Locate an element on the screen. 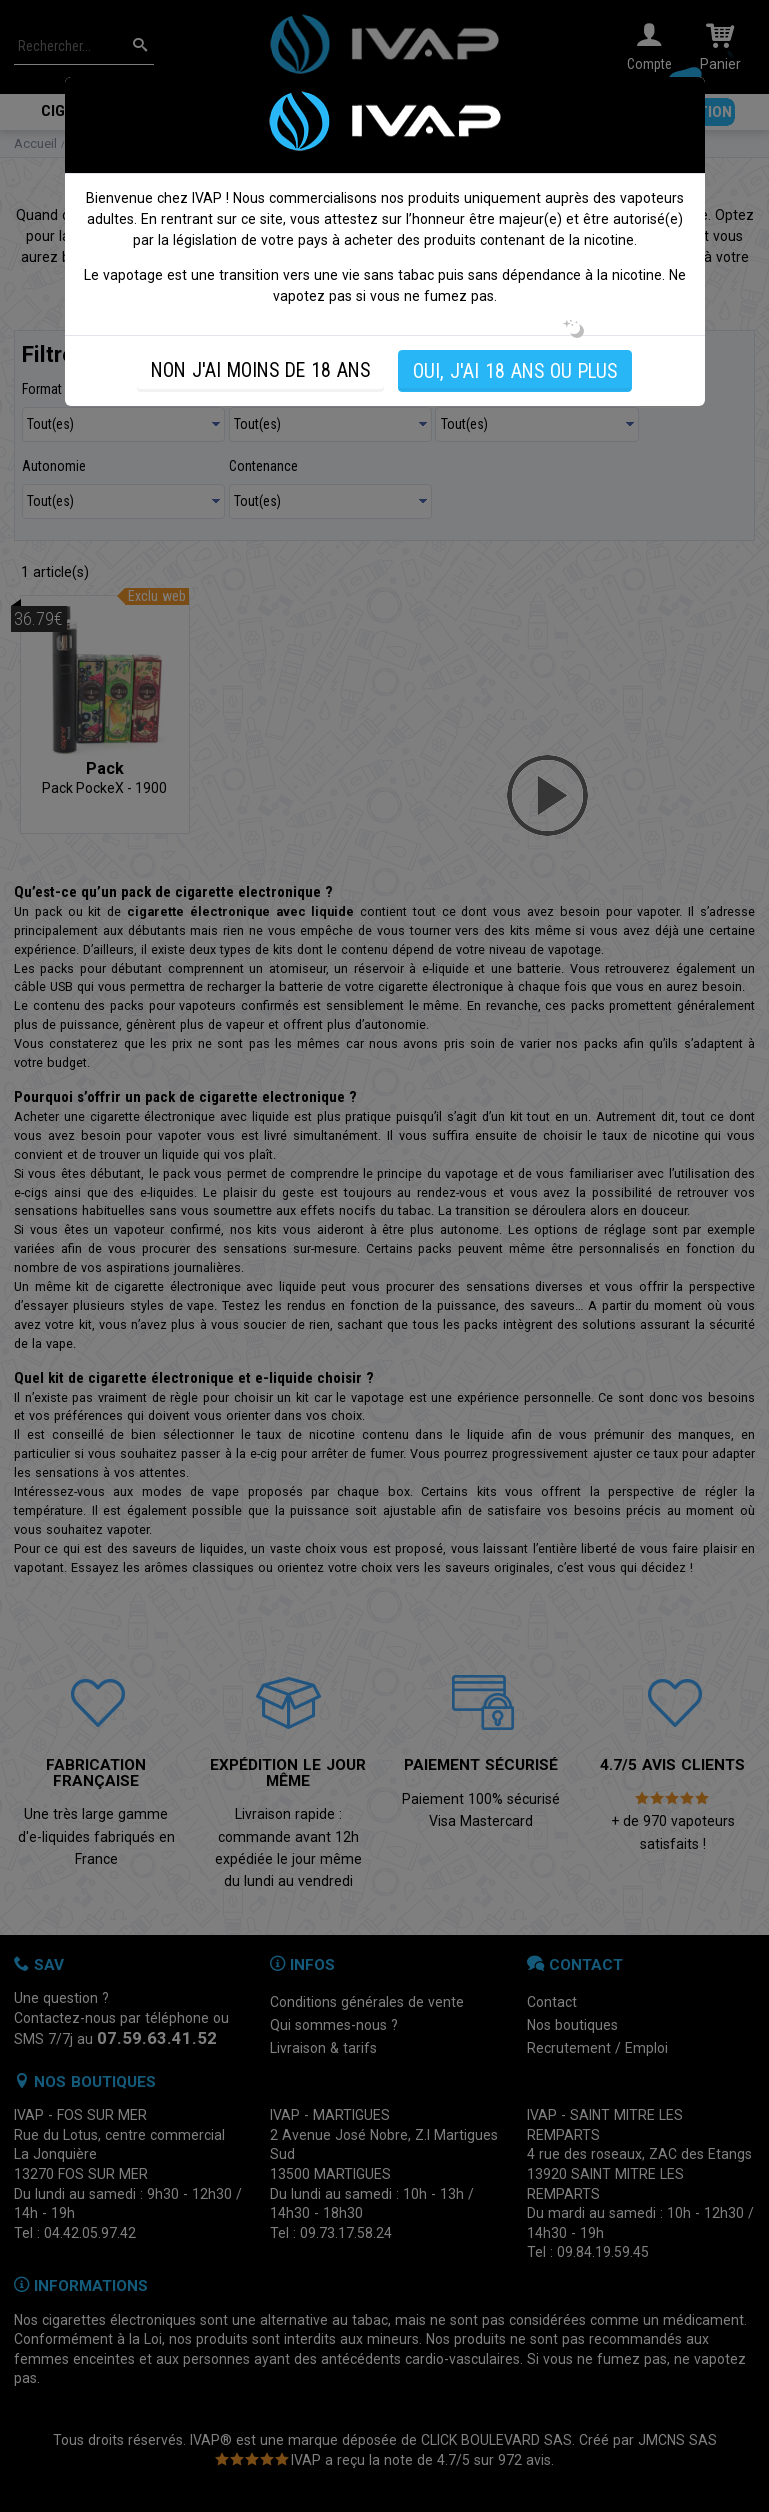  start or resume a process is located at coordinates (547, 795).